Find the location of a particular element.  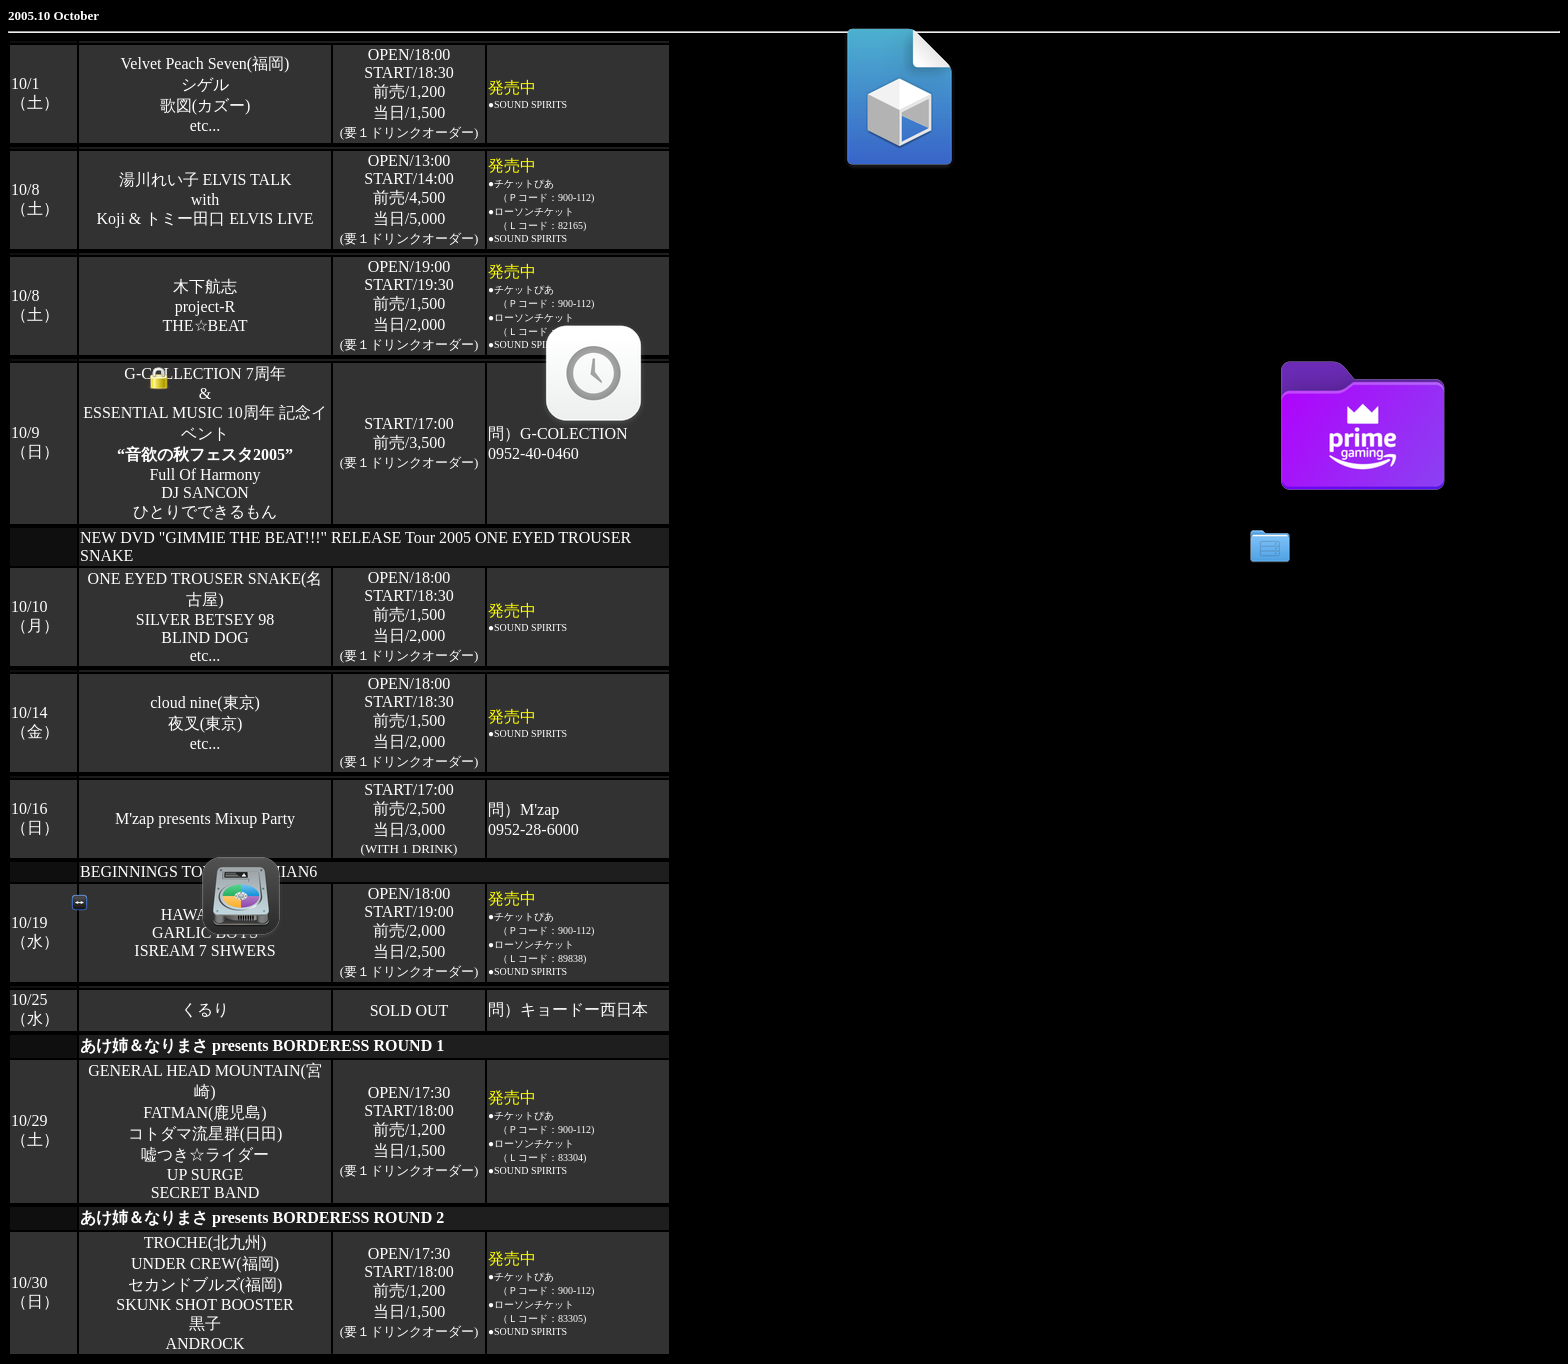

indicates content or settings are locked is located at coordinates (159, 378).